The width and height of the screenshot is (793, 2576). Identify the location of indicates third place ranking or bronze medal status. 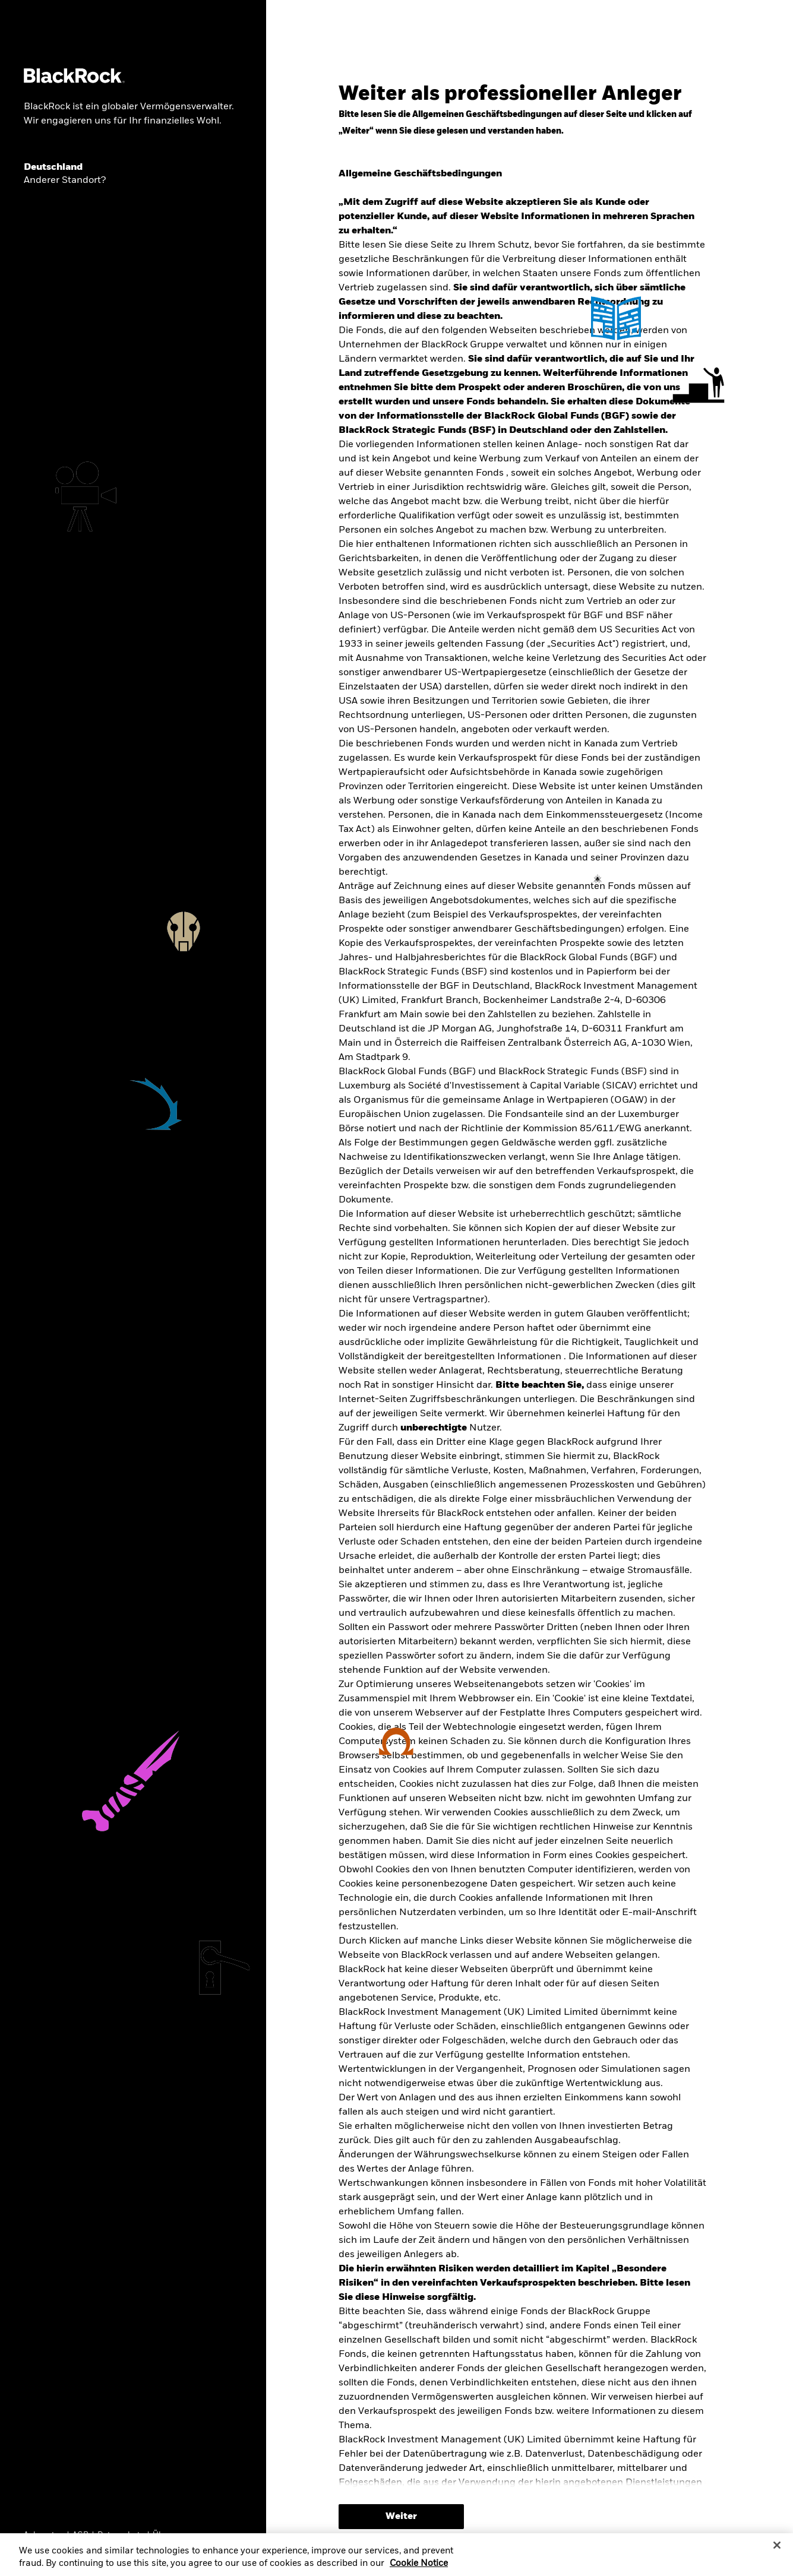
(699, 377).